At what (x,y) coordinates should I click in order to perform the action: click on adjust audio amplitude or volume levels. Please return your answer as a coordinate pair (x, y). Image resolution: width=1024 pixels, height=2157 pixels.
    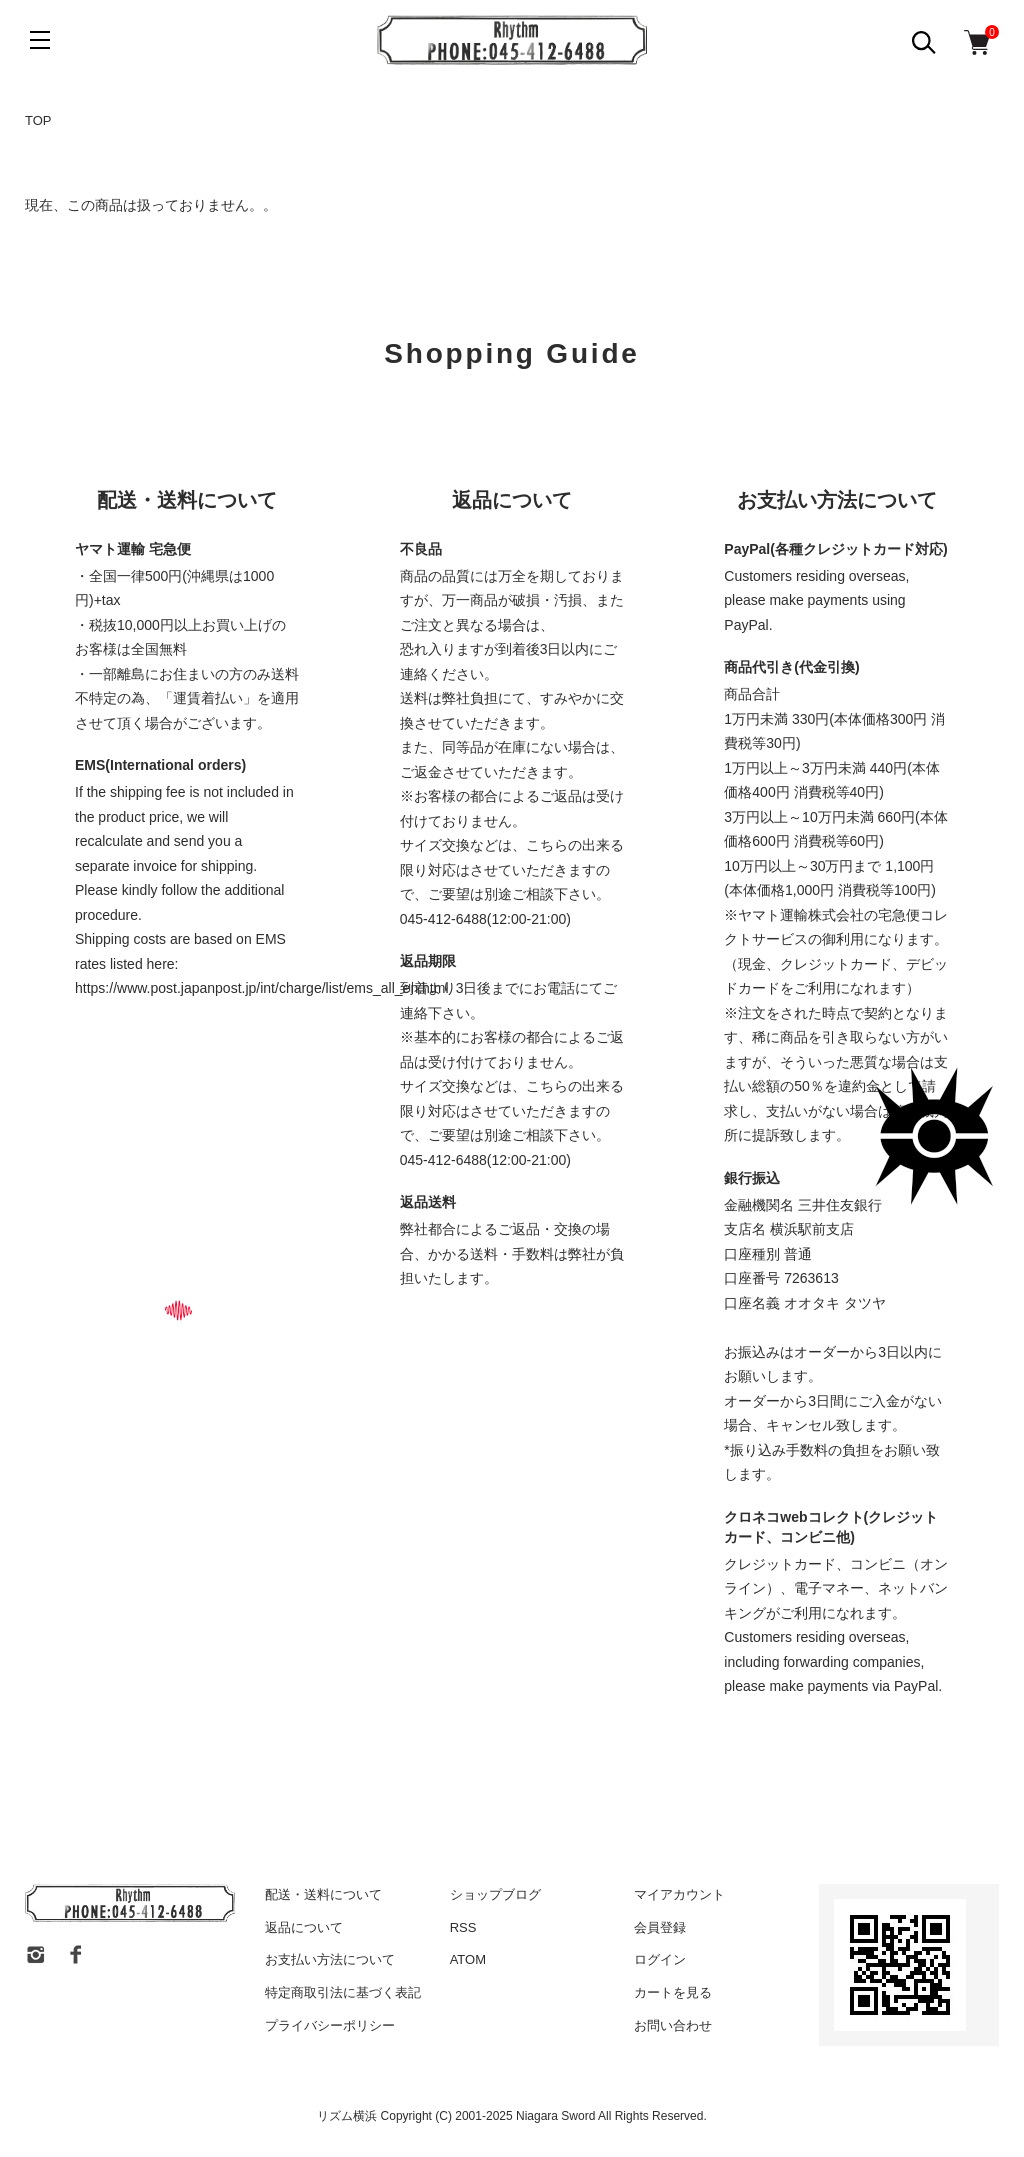
    Looking at the image, I should click on (178, 1310).